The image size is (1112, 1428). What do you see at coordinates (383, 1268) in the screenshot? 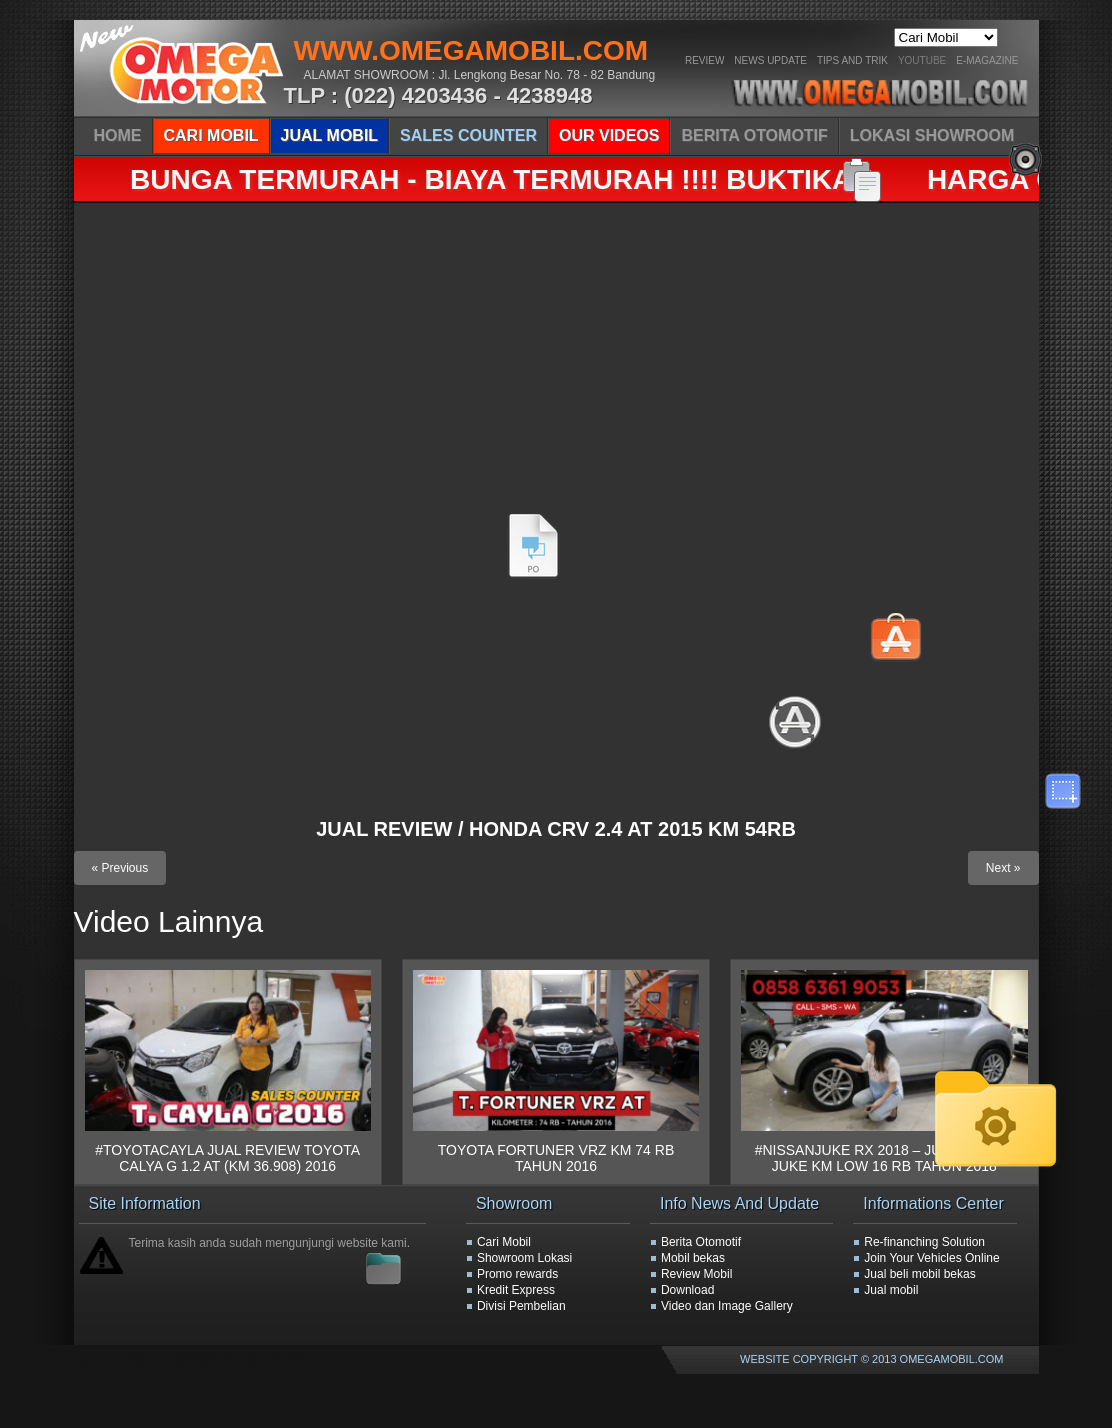
I see `drop file here to move into folder` at bounding box center [383, 1268].